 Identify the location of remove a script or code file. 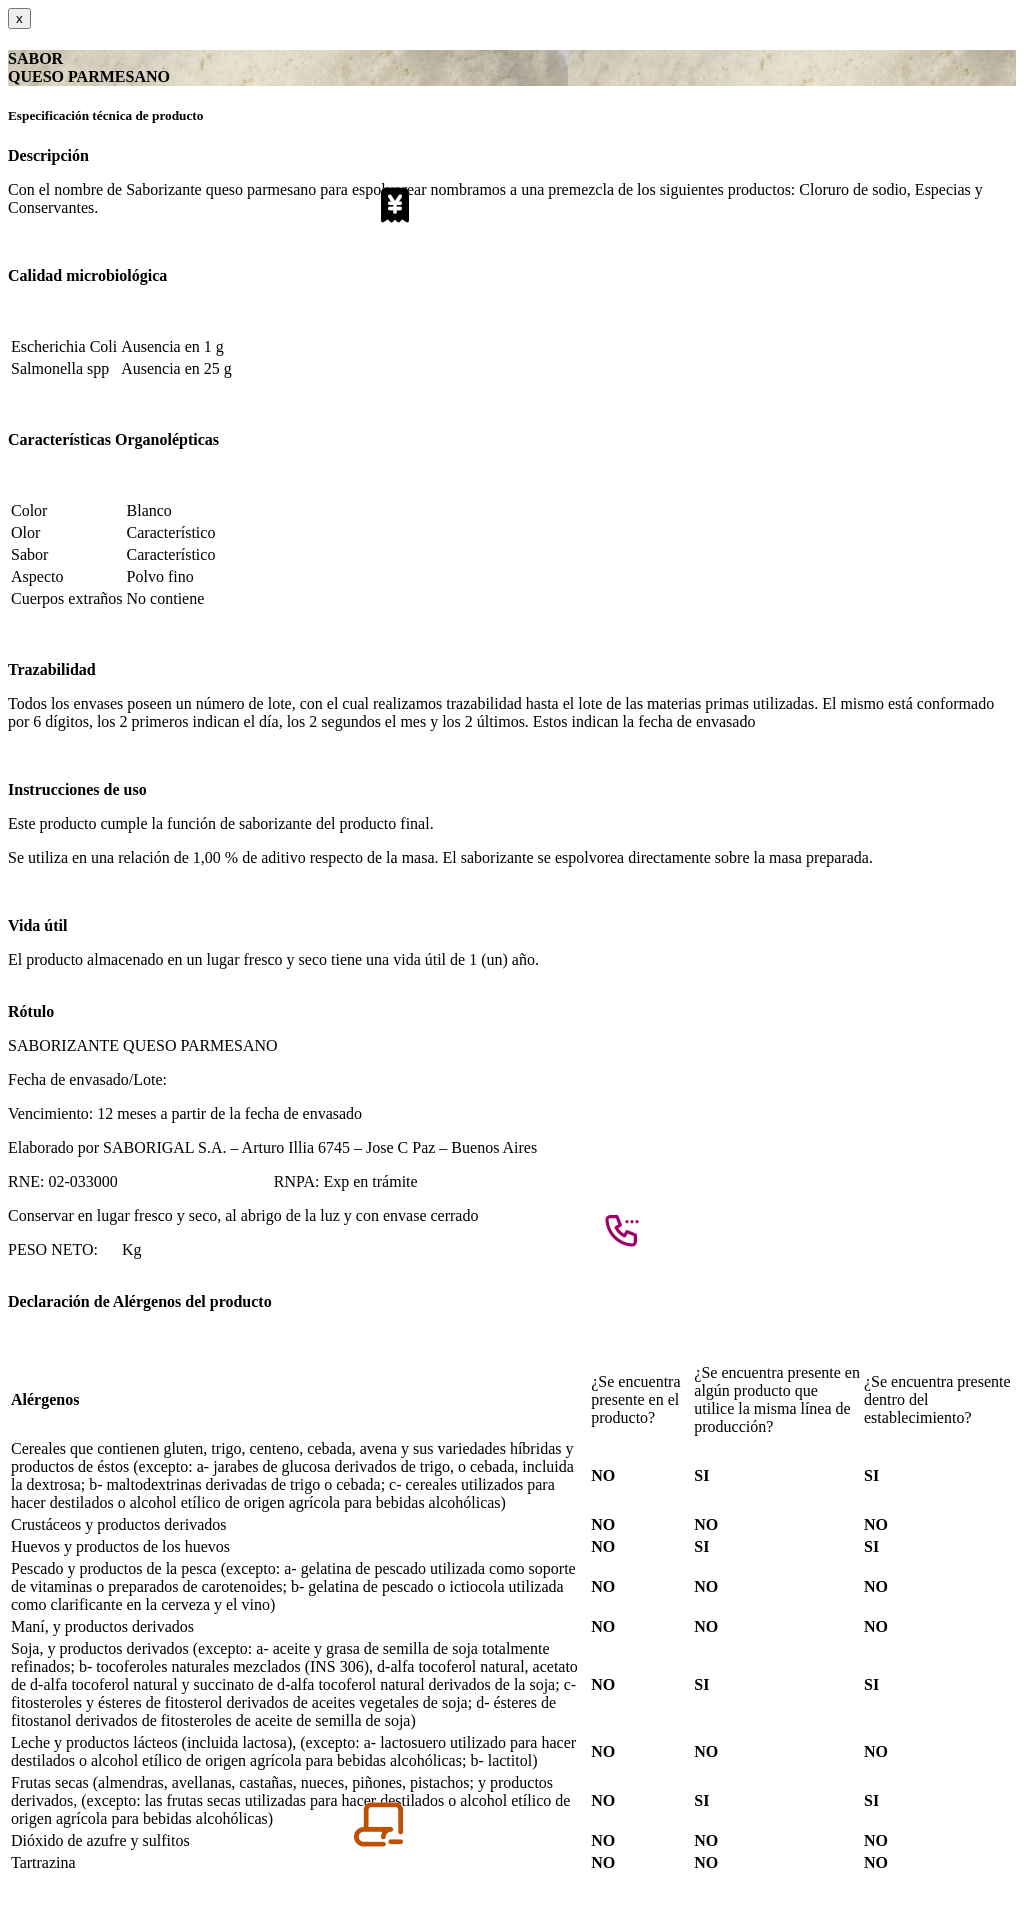
(378, 1824).